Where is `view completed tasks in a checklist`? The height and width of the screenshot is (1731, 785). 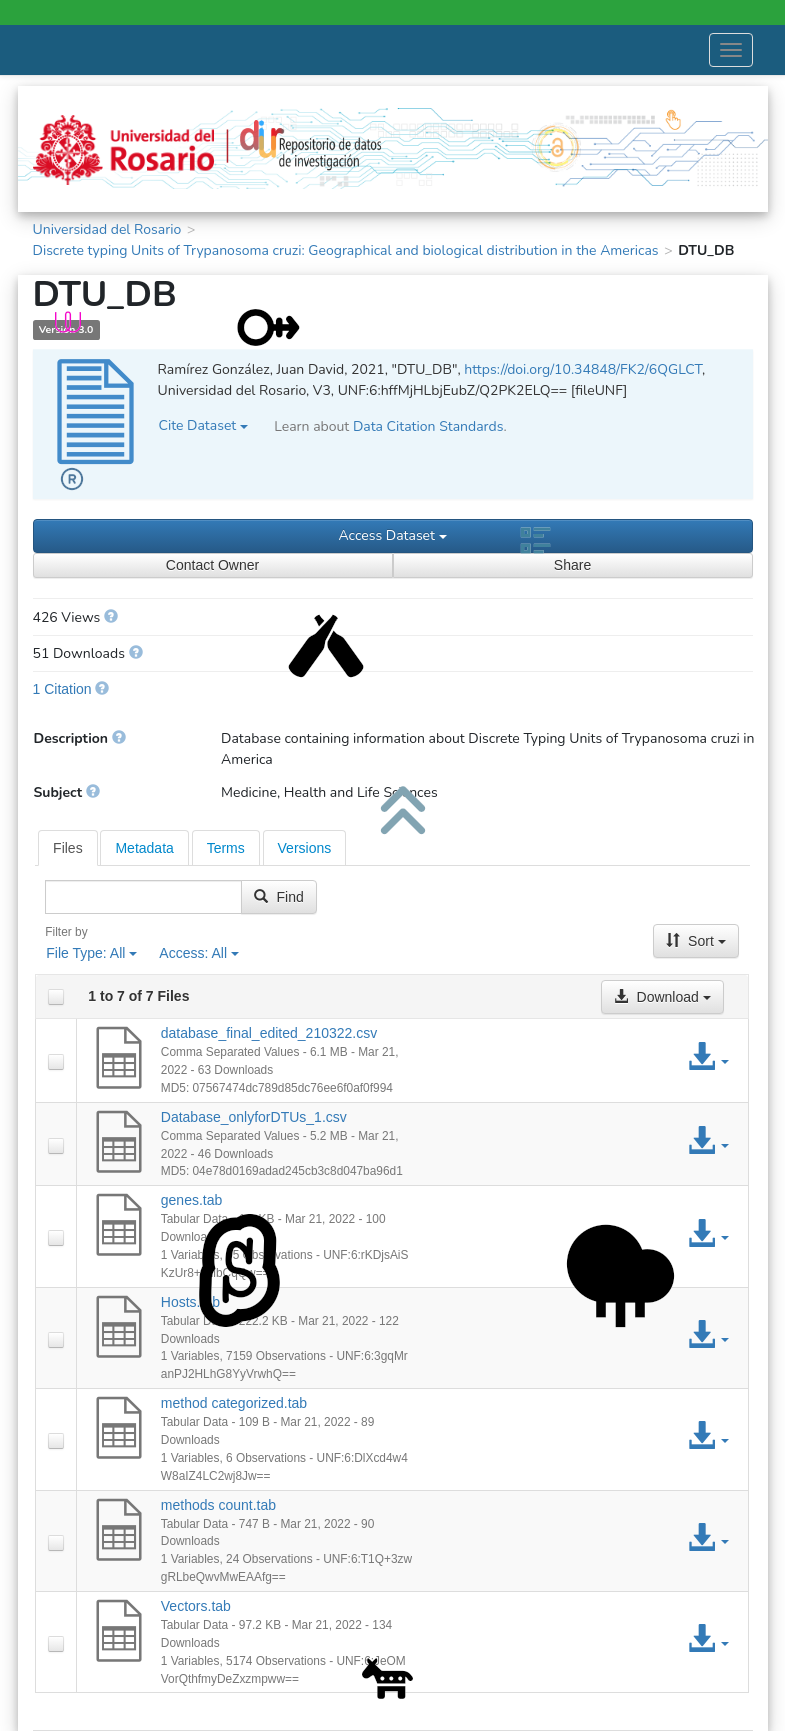
view completed tasks in a checklist is located at coordinates (535, 540).